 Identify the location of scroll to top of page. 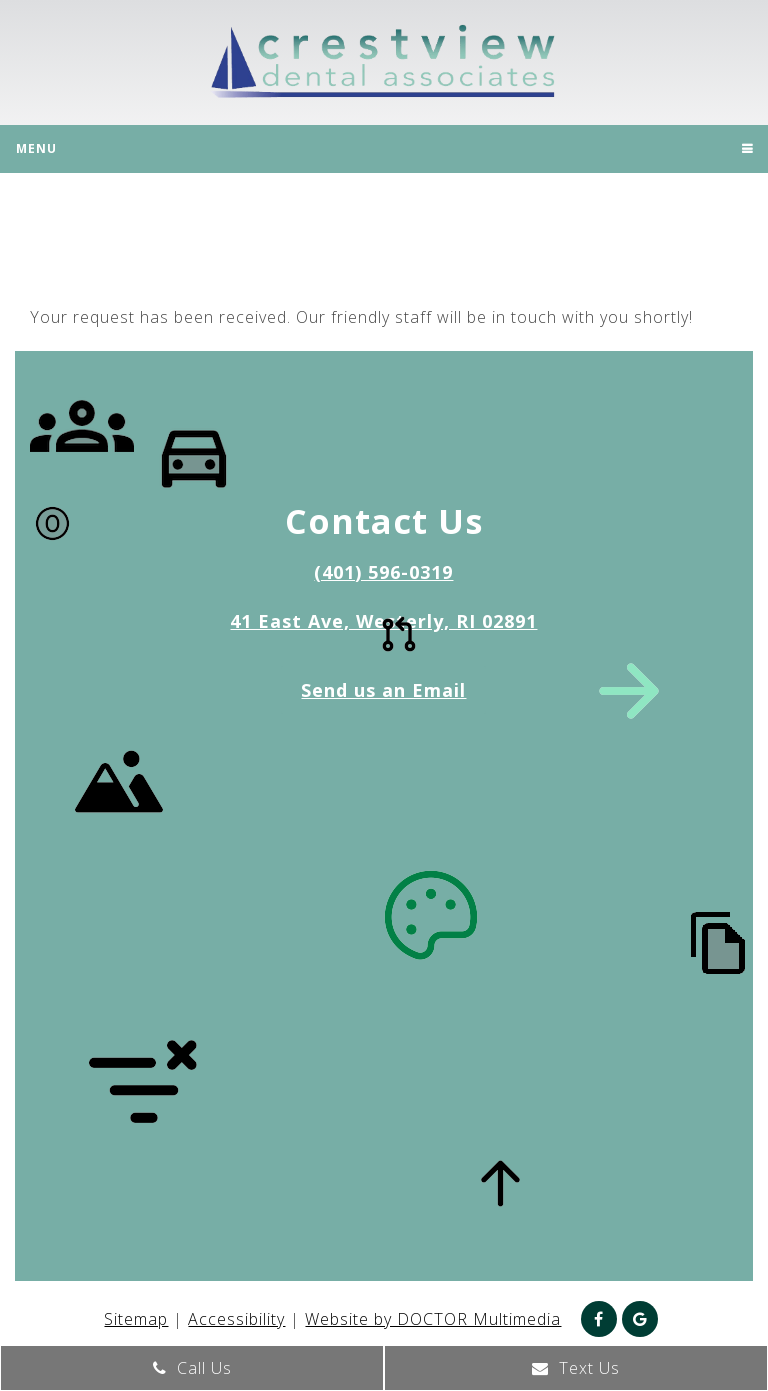
(500, 1183).